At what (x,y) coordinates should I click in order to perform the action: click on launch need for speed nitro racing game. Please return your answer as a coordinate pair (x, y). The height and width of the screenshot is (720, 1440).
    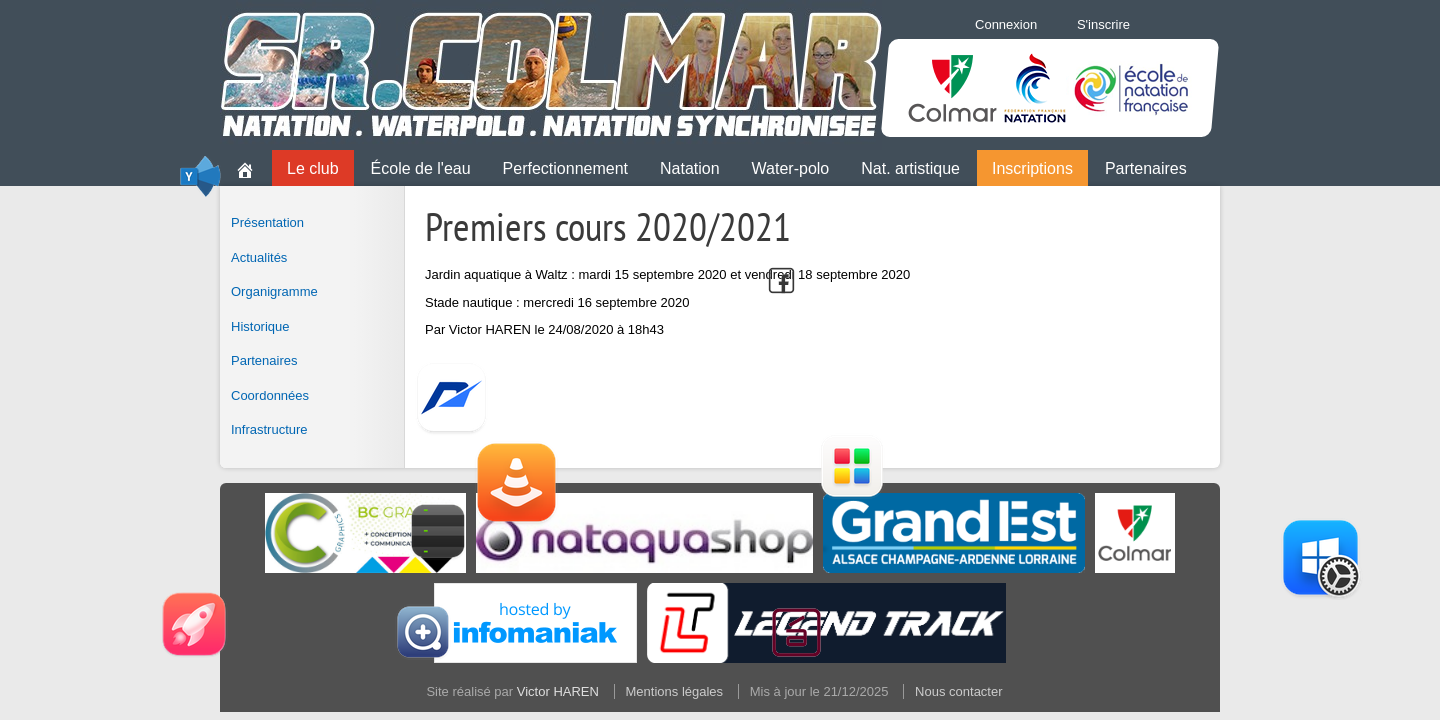
    Looking at the image, I should click on (451, 397).